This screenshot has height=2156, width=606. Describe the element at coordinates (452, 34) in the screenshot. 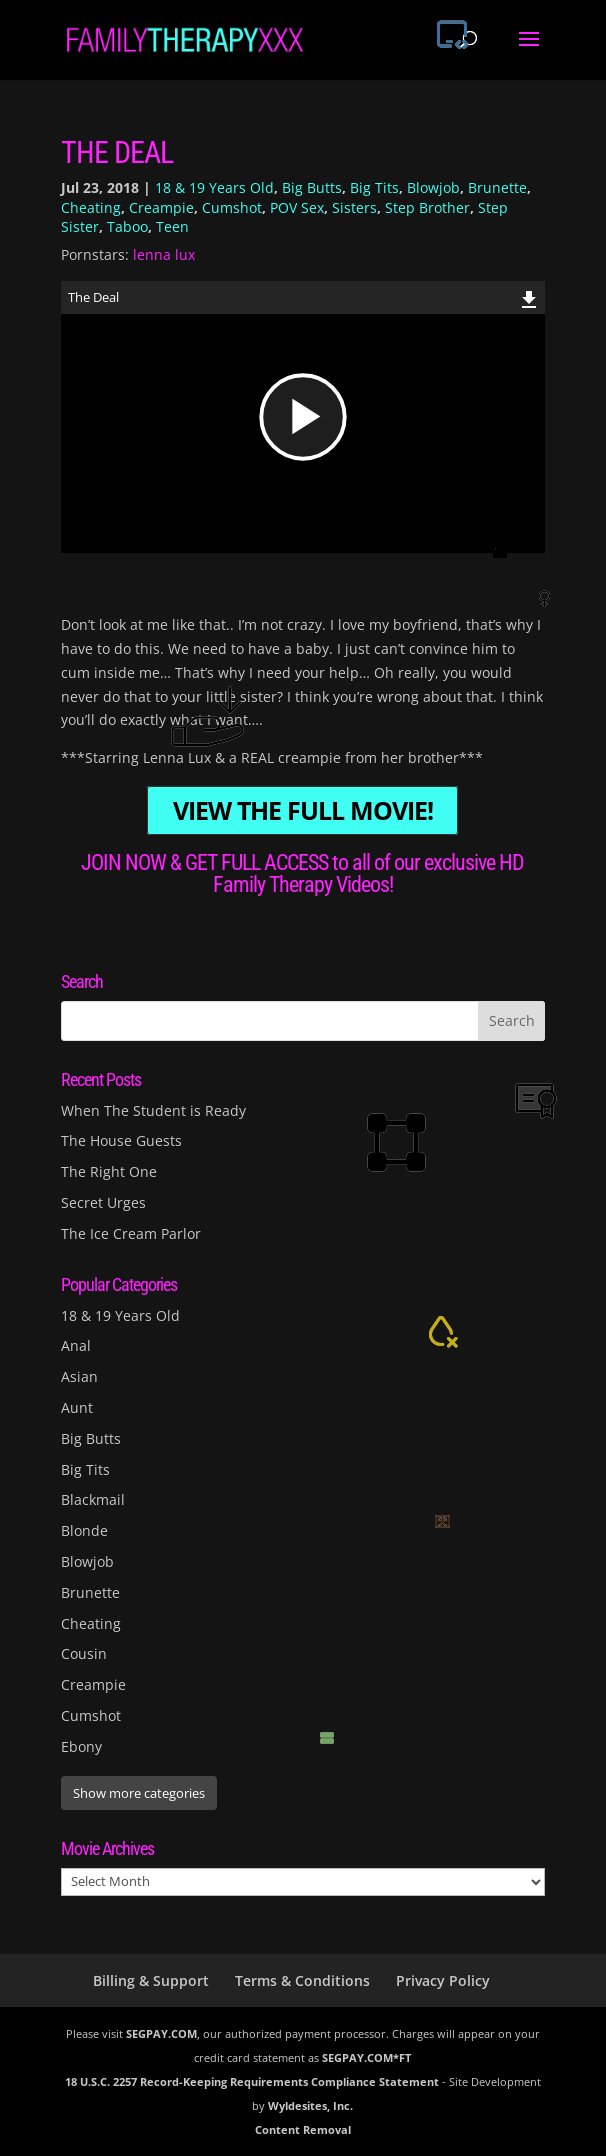

I see `open code editor on tablet device` at that location.